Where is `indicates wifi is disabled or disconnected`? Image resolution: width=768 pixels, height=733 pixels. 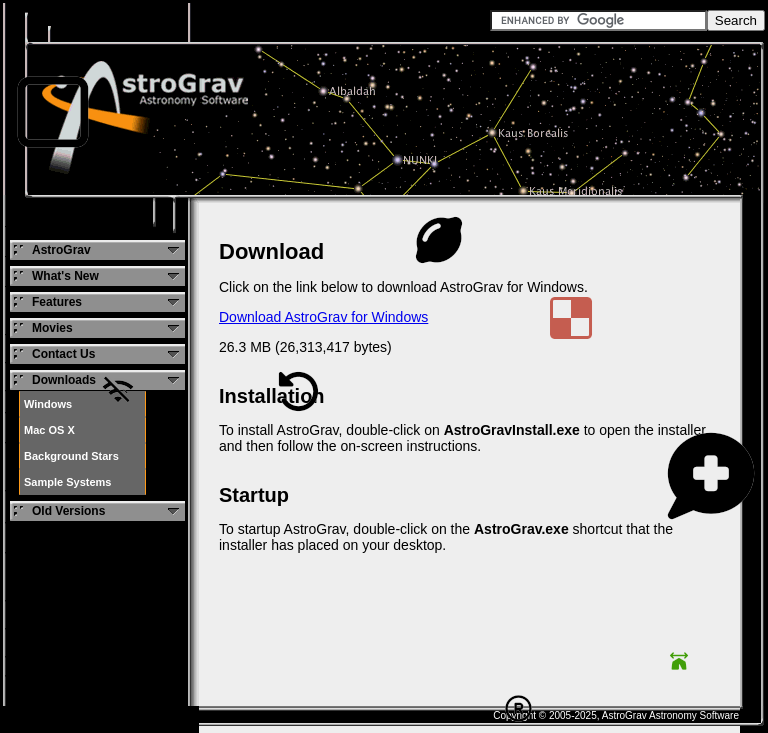 indicates wifi is disabled or disconnected is located at coordinates (118, 391).